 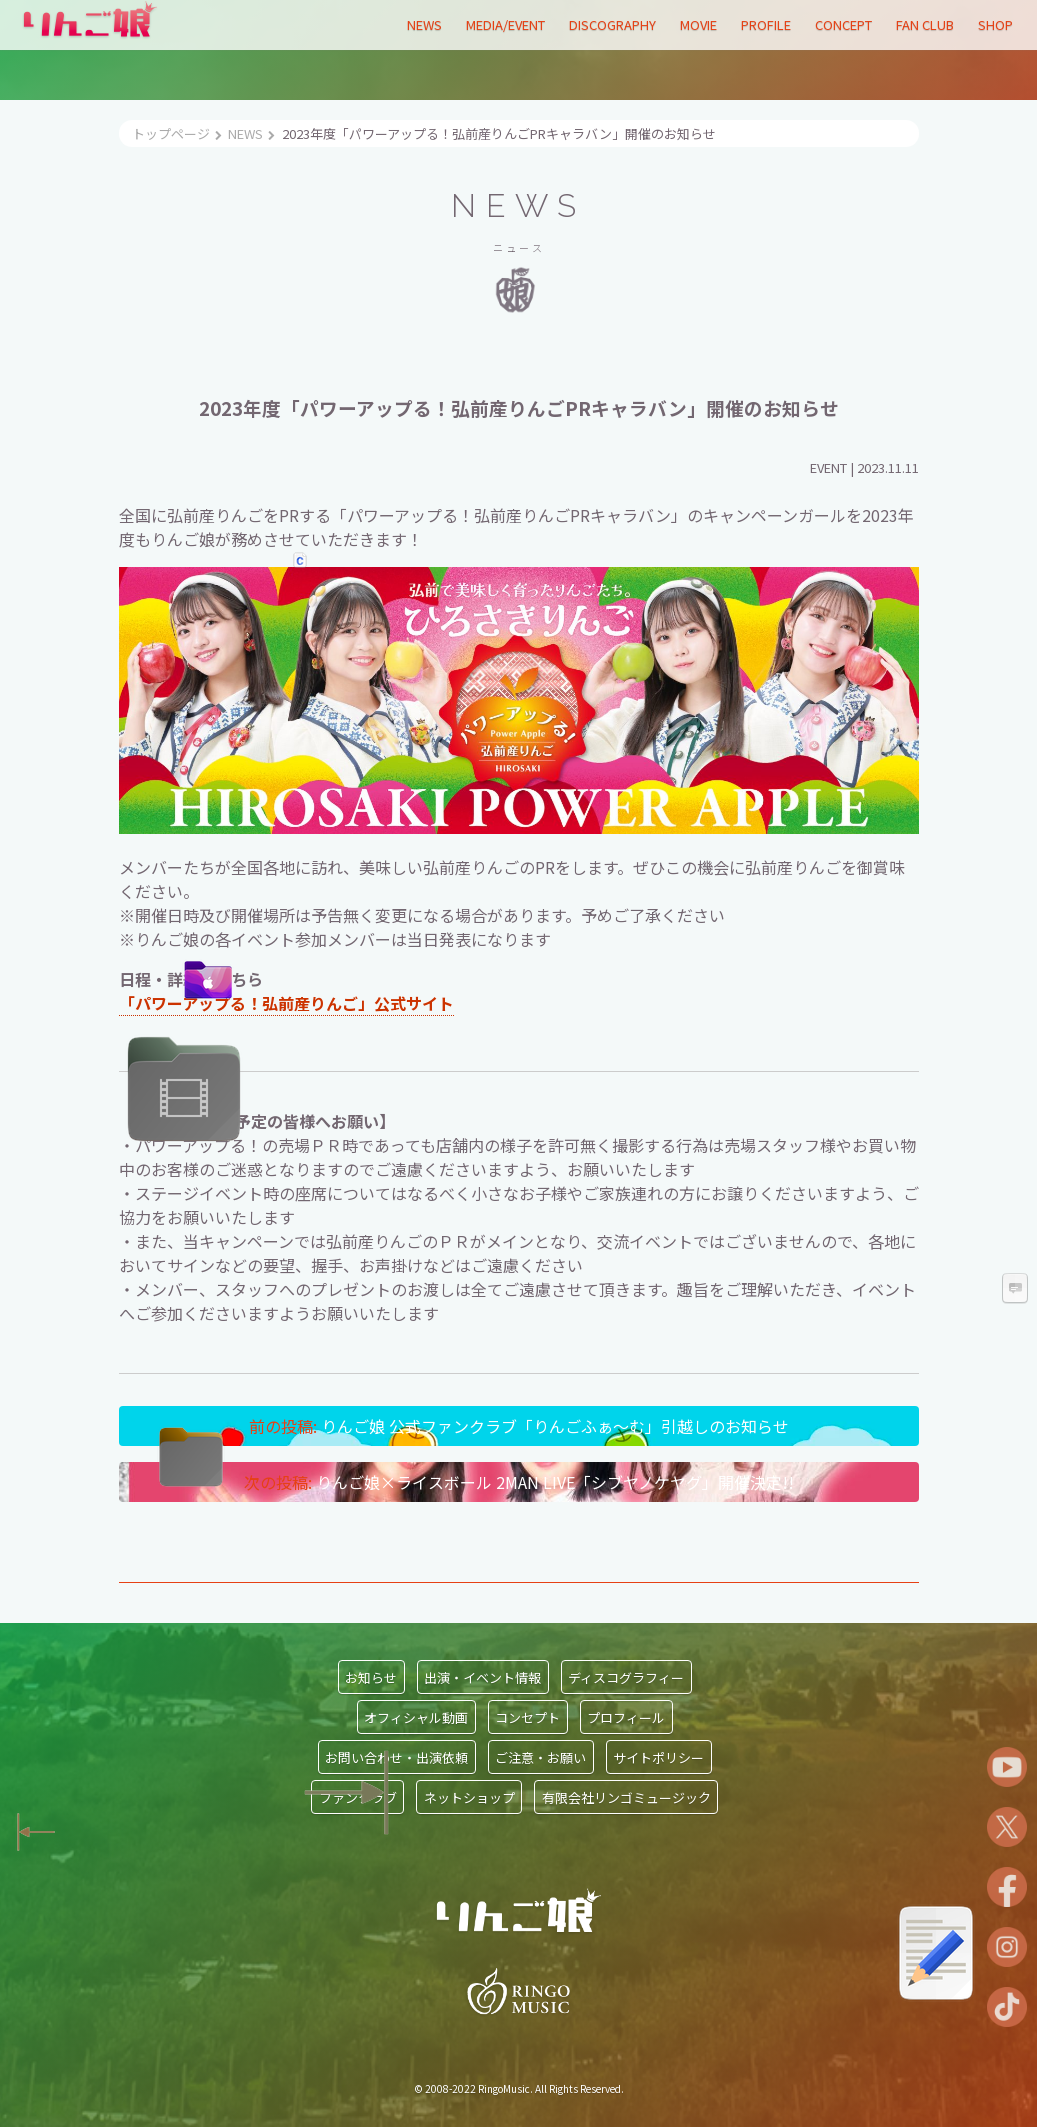 I want to click on subrip subtitle file (.srt), so click(x=1015, y=1288).